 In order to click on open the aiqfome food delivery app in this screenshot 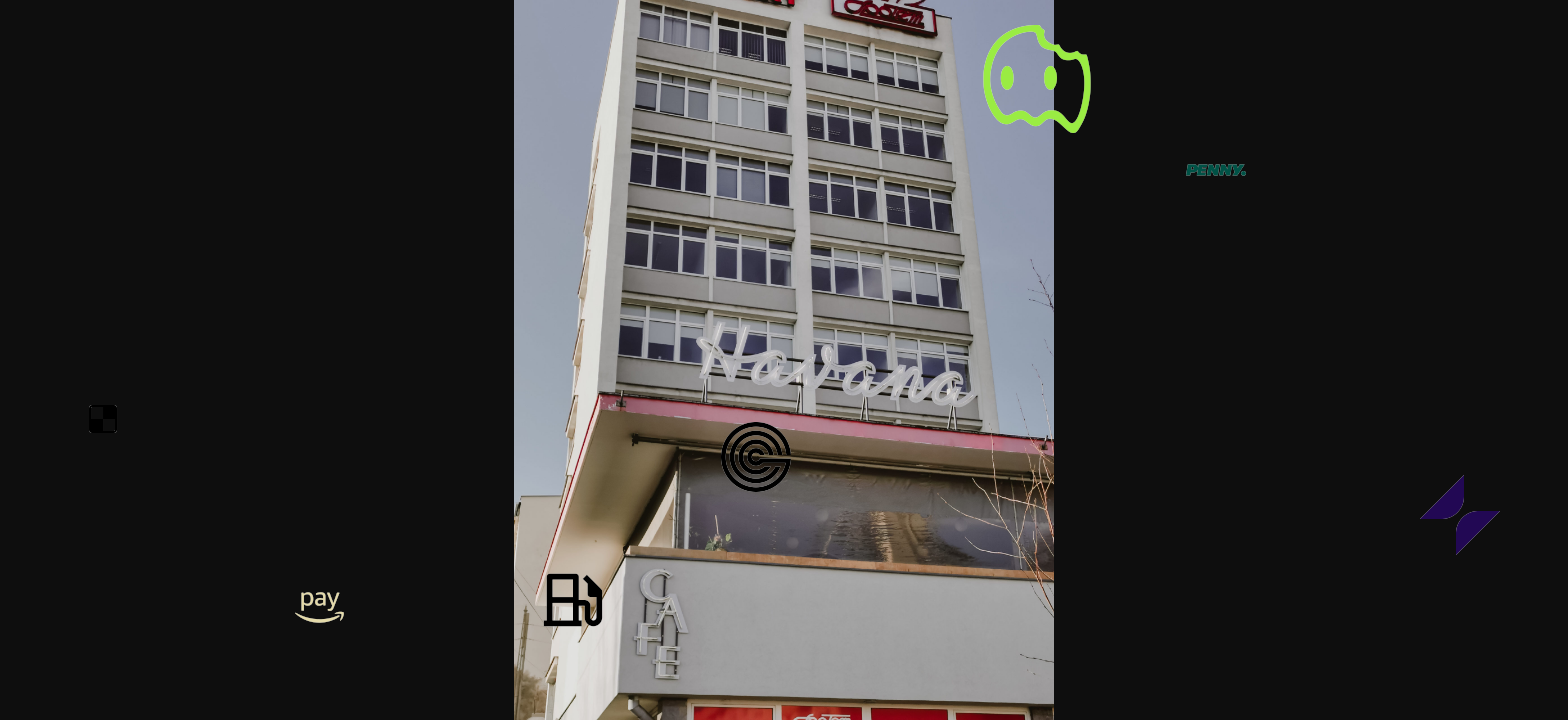, I will do `click(1037, 79)`.